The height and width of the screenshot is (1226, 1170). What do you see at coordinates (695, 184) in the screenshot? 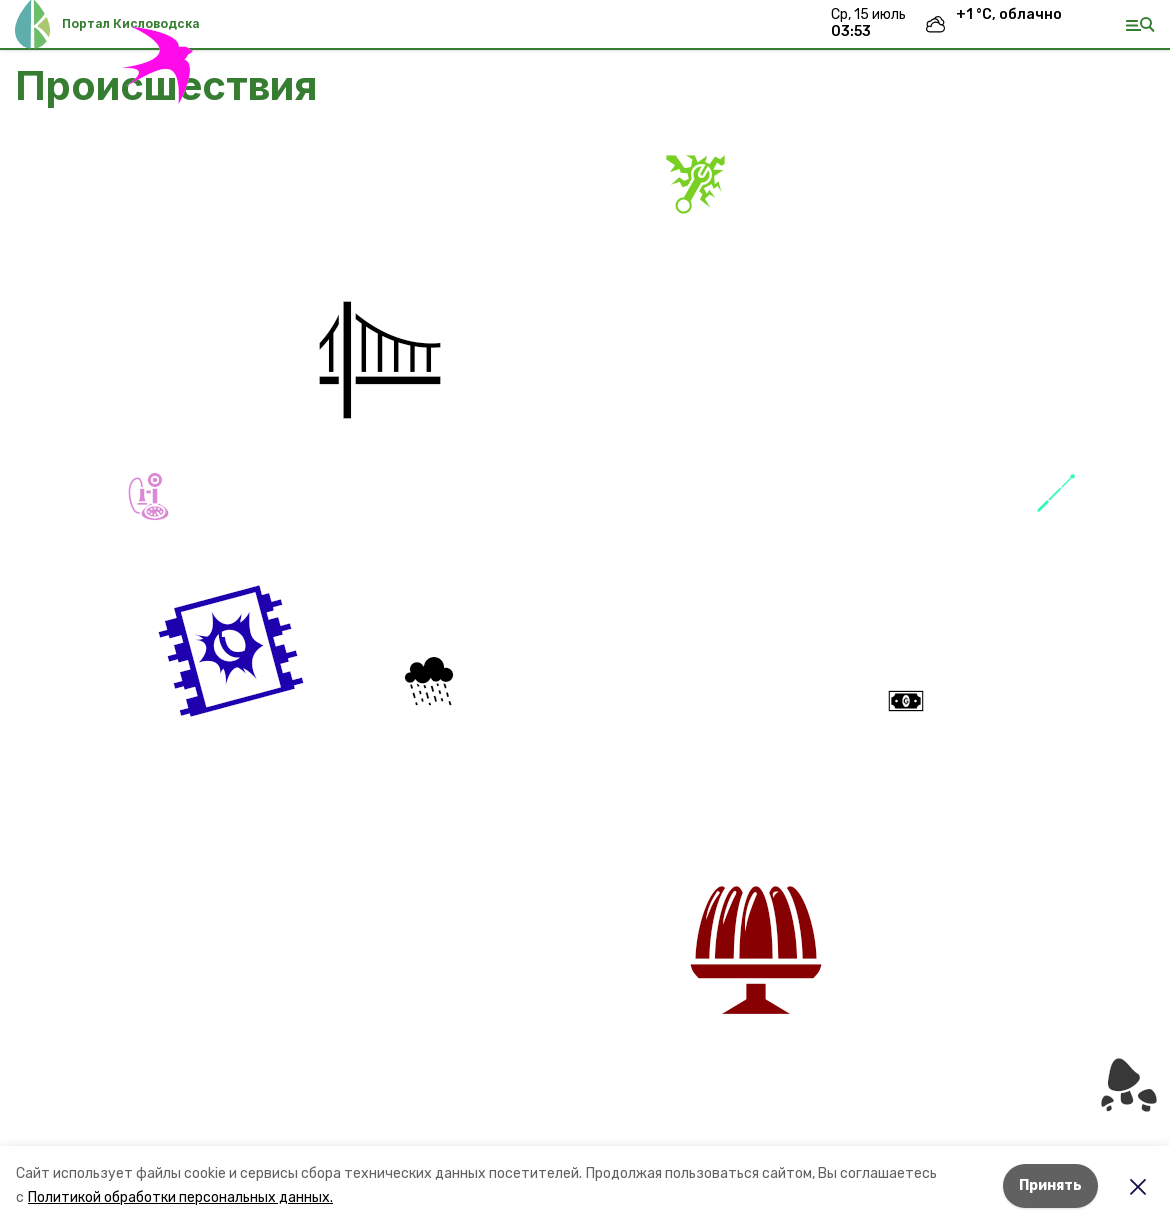
I see `access quick repair or maintenance tools` at bounding box center [695, 184].